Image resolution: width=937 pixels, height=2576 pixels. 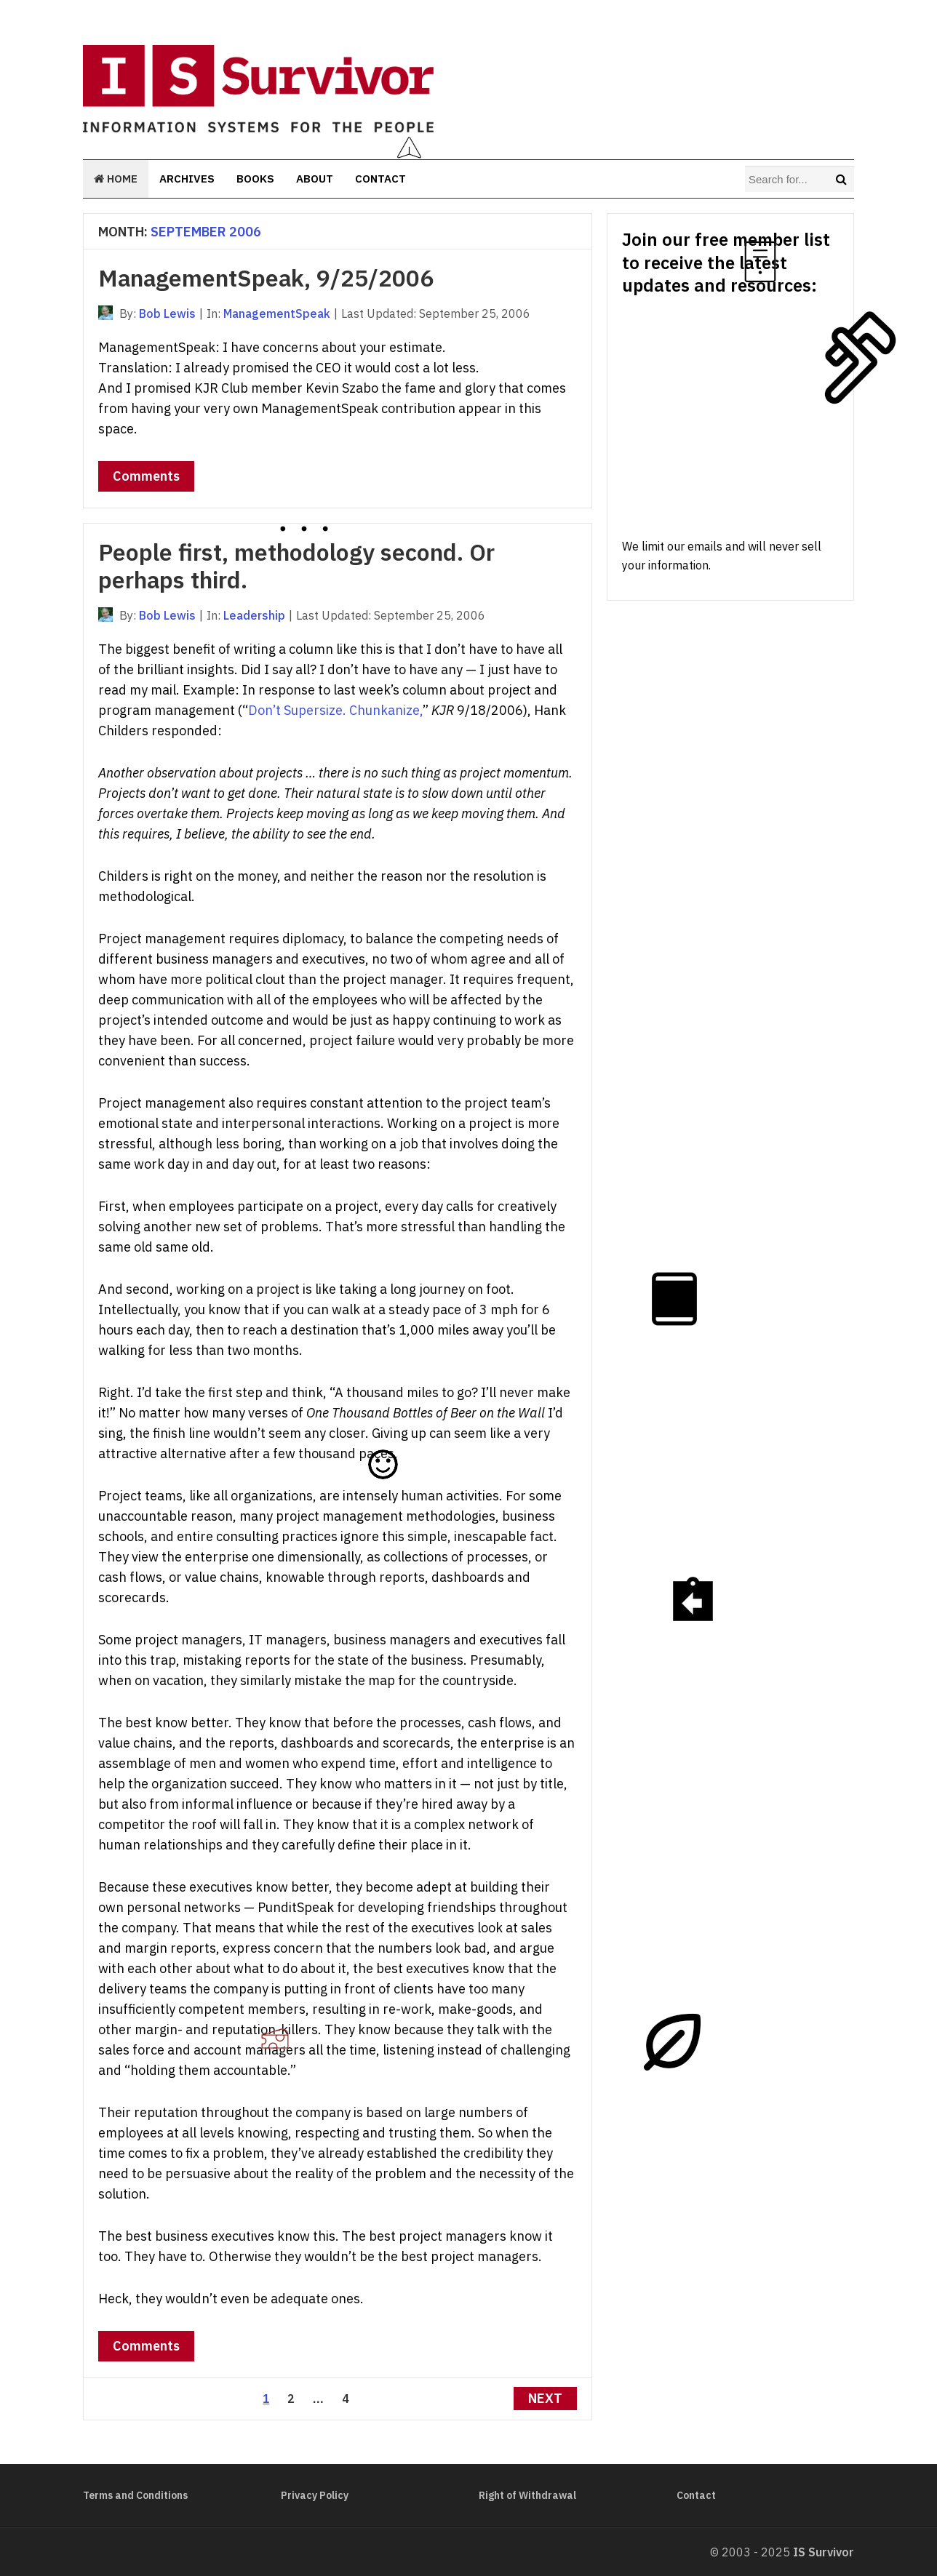 What do you see at coordinates (409, 148) in the screenshot?
I see `send a message` at bounding box center [409, 148].